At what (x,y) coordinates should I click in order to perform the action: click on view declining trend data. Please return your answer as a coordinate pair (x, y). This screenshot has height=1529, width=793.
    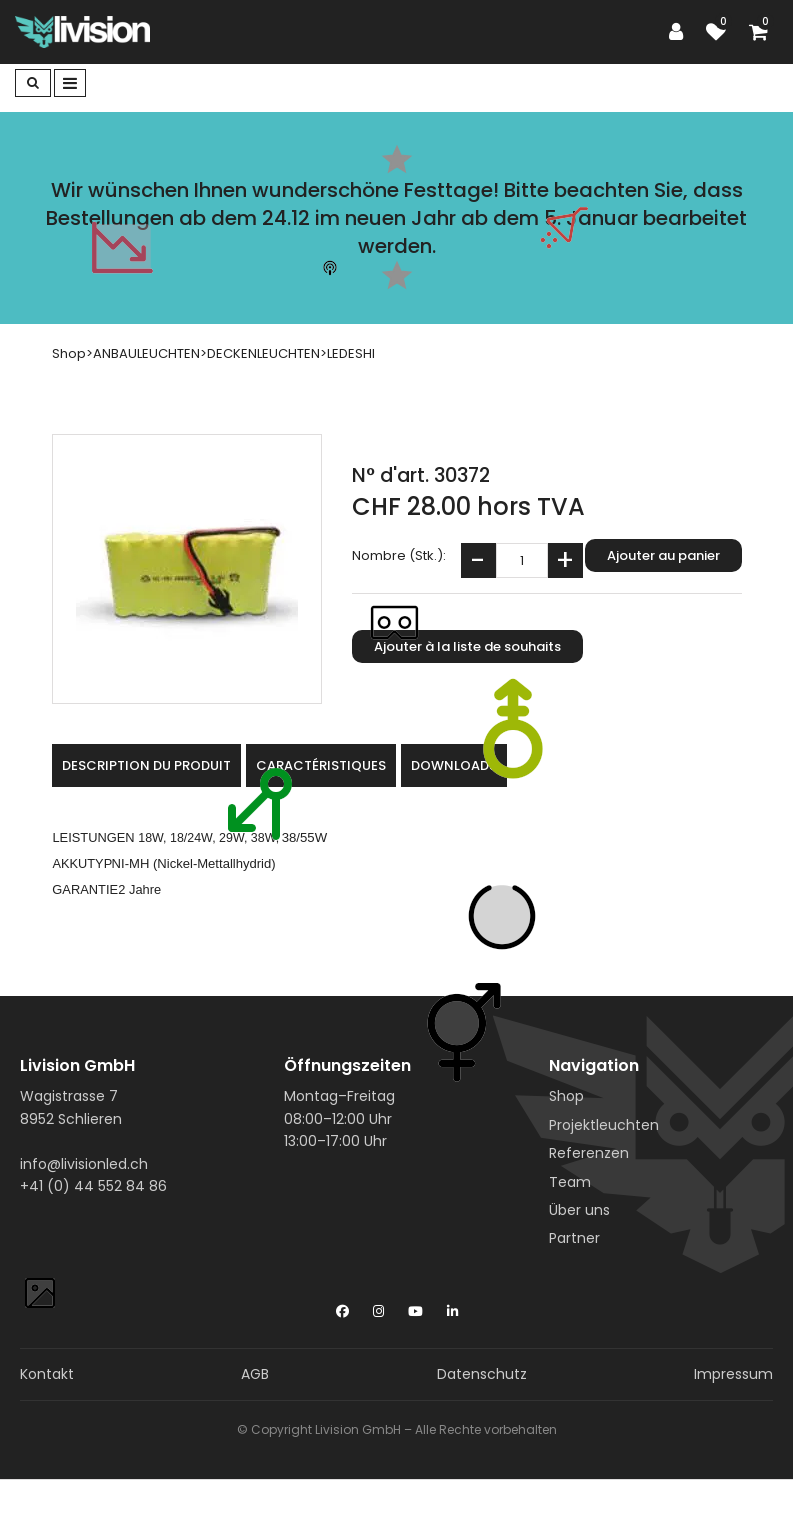
    Looking at the image, I should click on (122, 247).